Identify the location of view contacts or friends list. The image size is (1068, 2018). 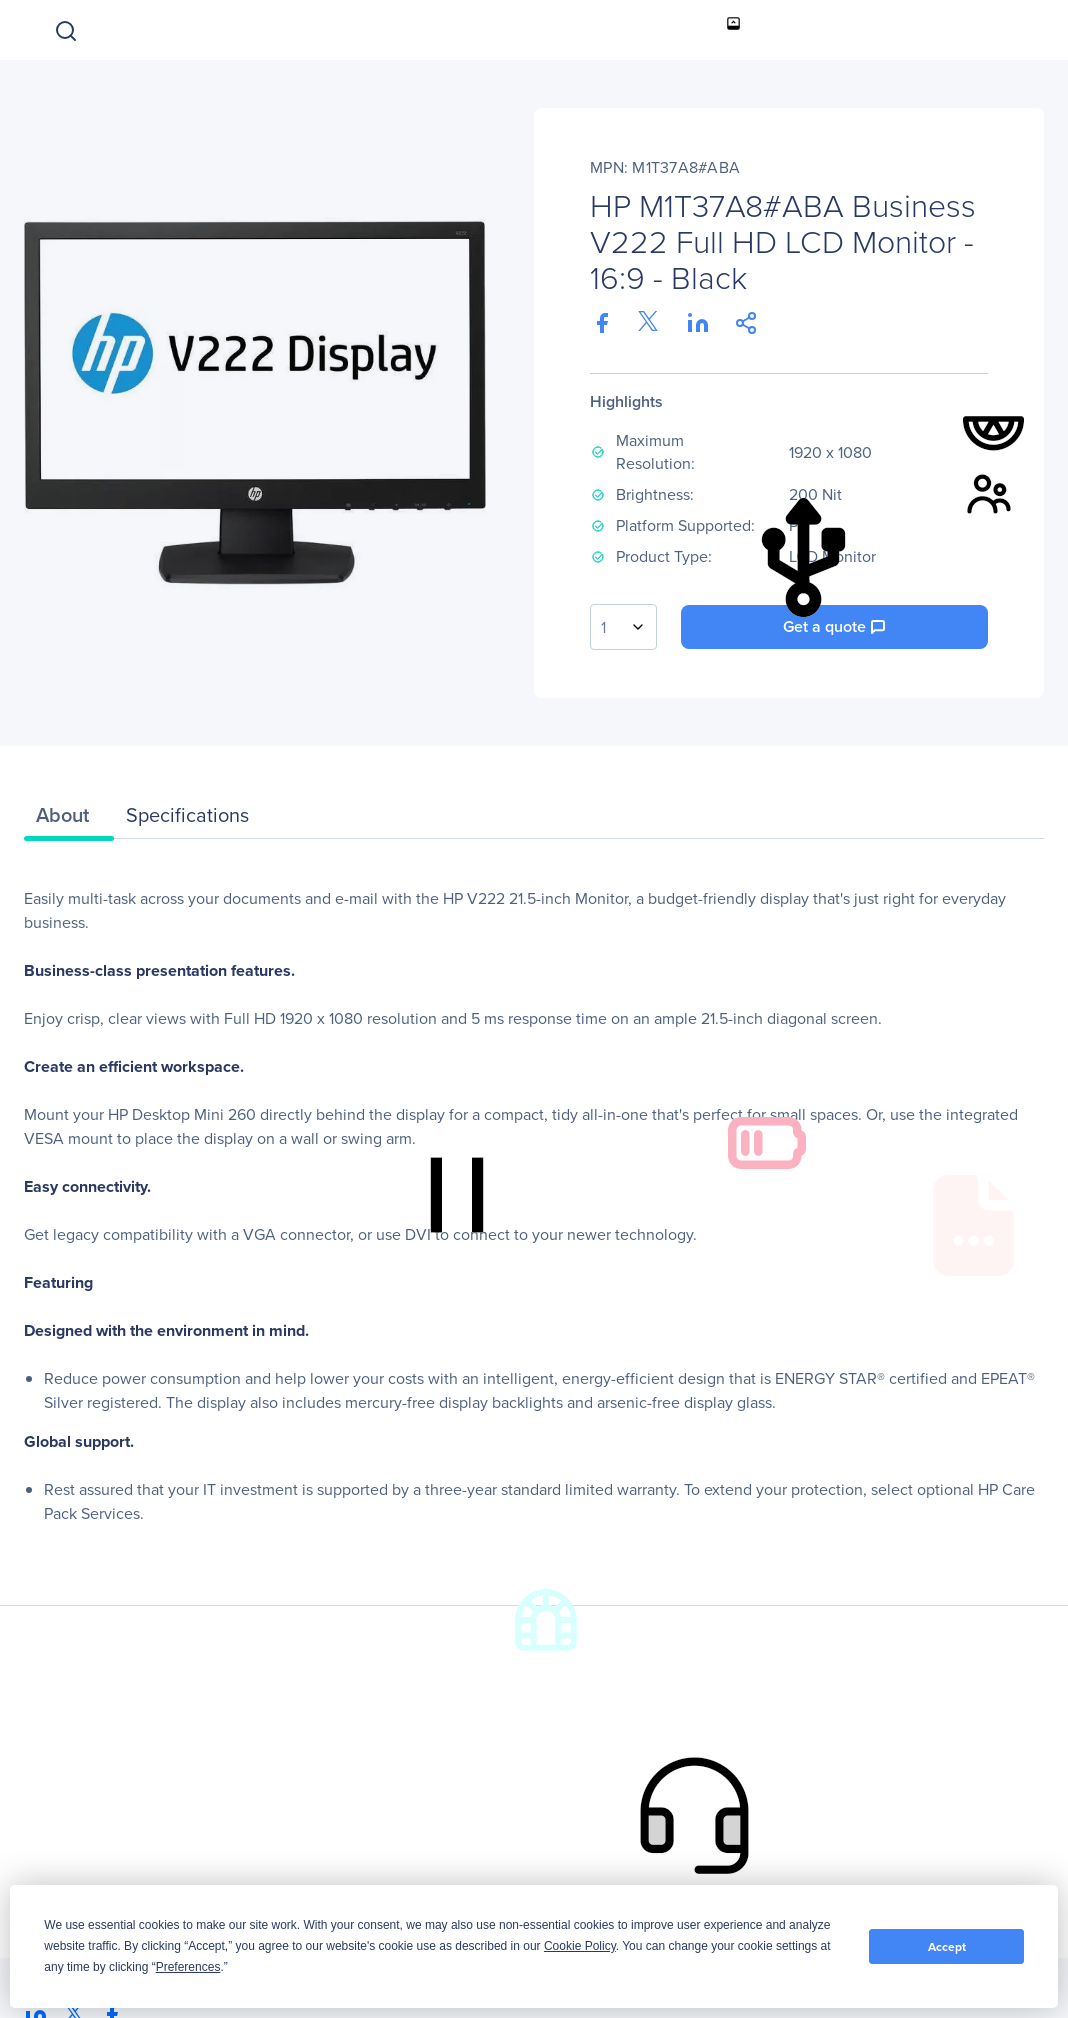
(989, 494).